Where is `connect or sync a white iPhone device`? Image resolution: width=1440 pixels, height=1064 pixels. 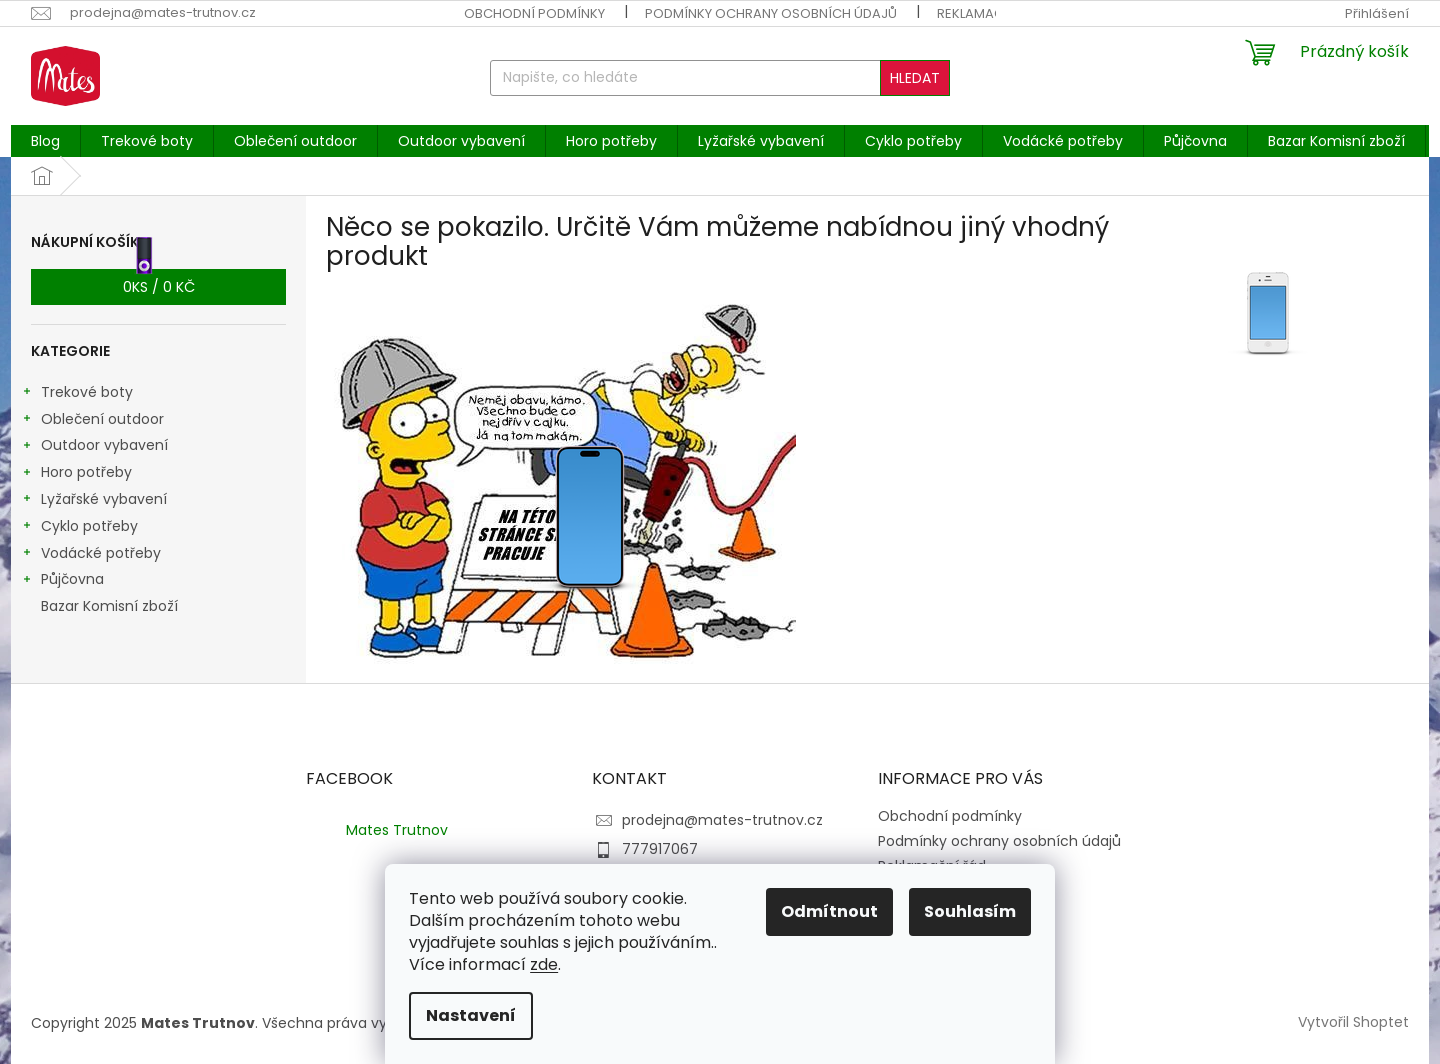 connect or sync a white iPhone device is located at coordinates (1268, 312).